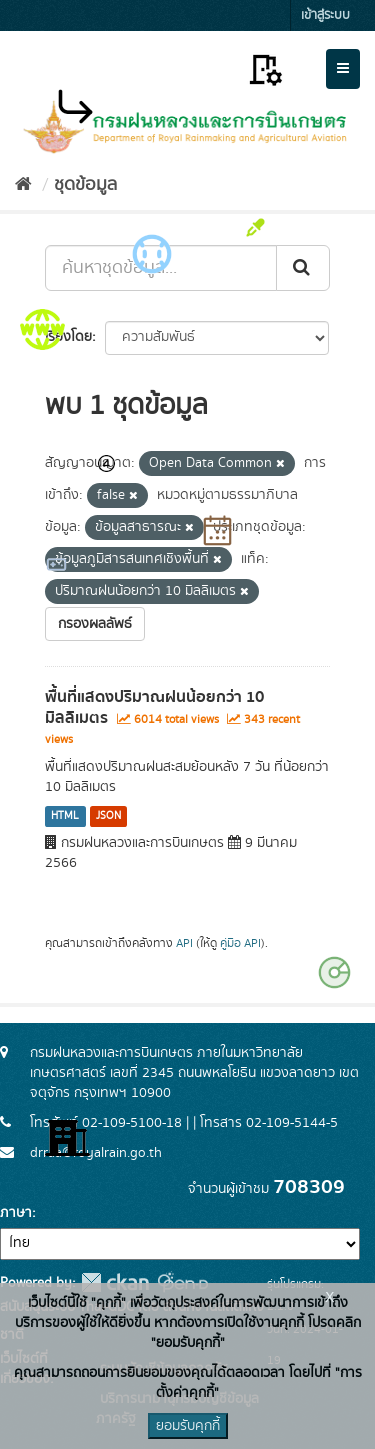 Image resolution: width=375 pixels, height=1449 pixels. What do you see at coordinates (334, 972) in the screenshot?
I see `play or access music library` at bounding box center [334, 972].